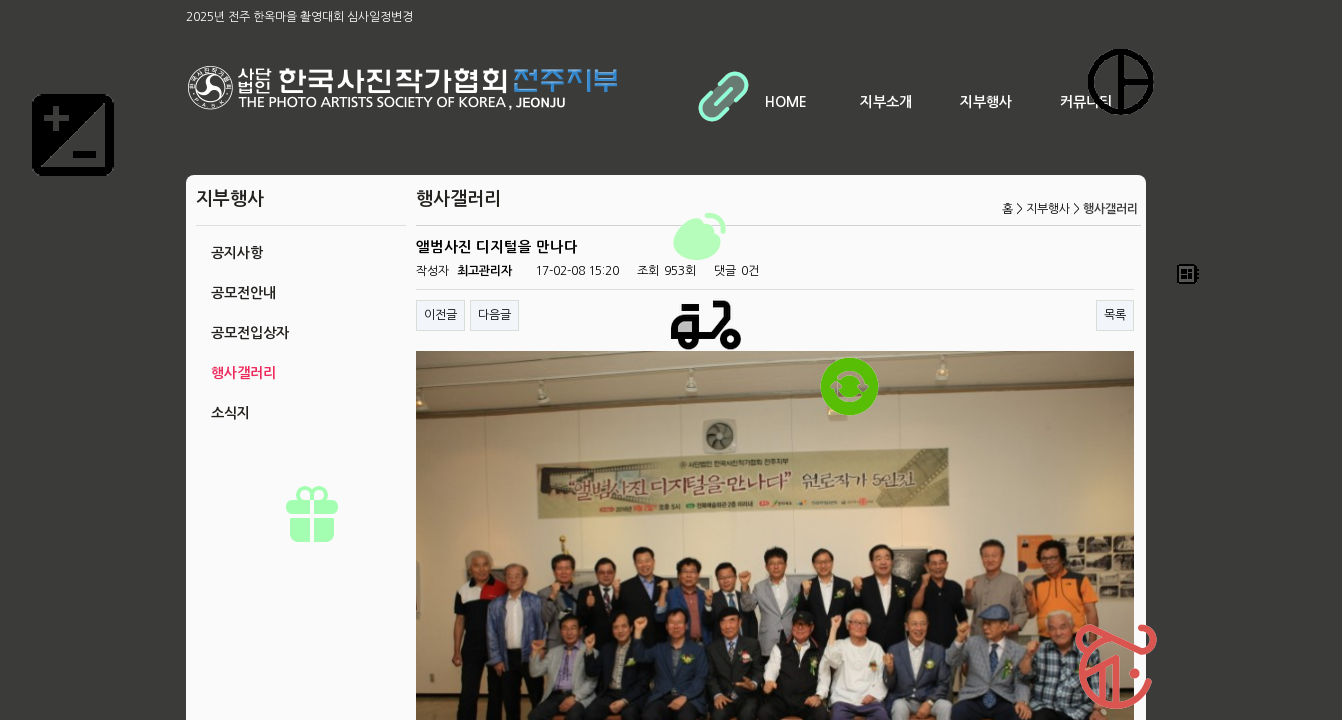 This screenshot has height=720, width=1342. I want to click on view data breakdown or statistics, so click(1121, 82).